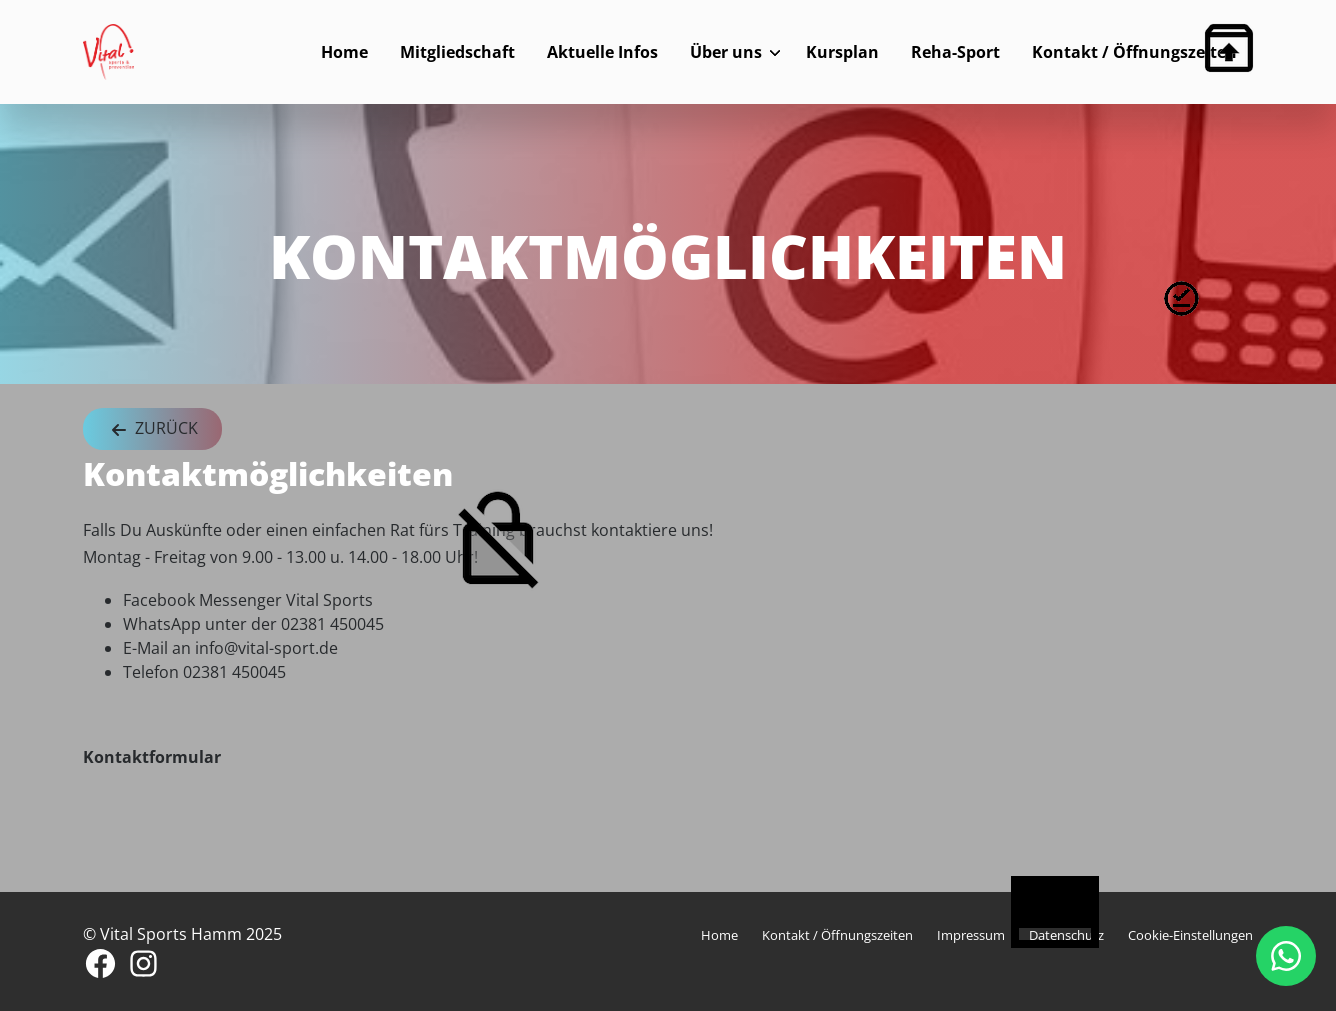 The width and height of the screenshot is (1336, 1011). What do you see at coordinates (498, 540) in the screenshot?
I see `indicates an unencrypted or insecure connection` at bounding box center [498, 540].